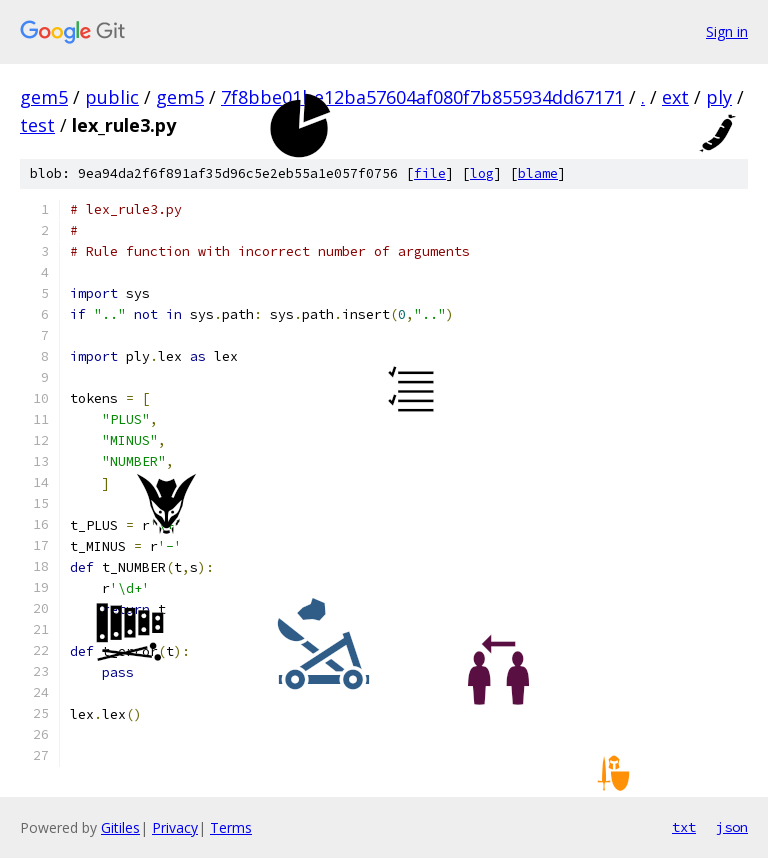  I want to click on view your task checklist, so click(413, 391).